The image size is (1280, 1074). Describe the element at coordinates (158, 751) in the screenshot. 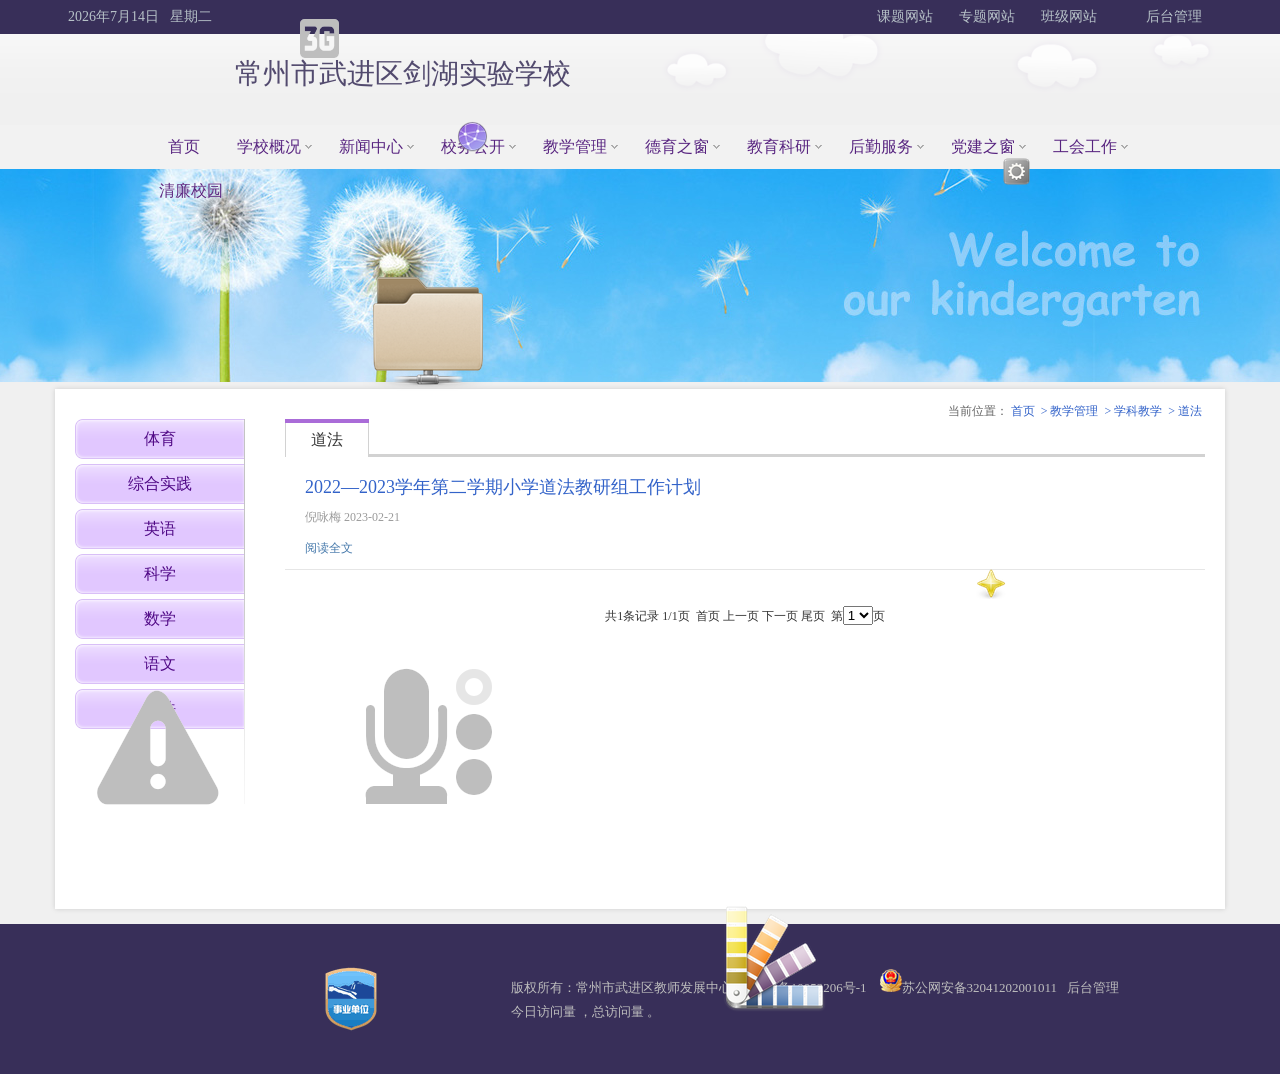

I see `indicates a warning or caution in a dialog` at that location.